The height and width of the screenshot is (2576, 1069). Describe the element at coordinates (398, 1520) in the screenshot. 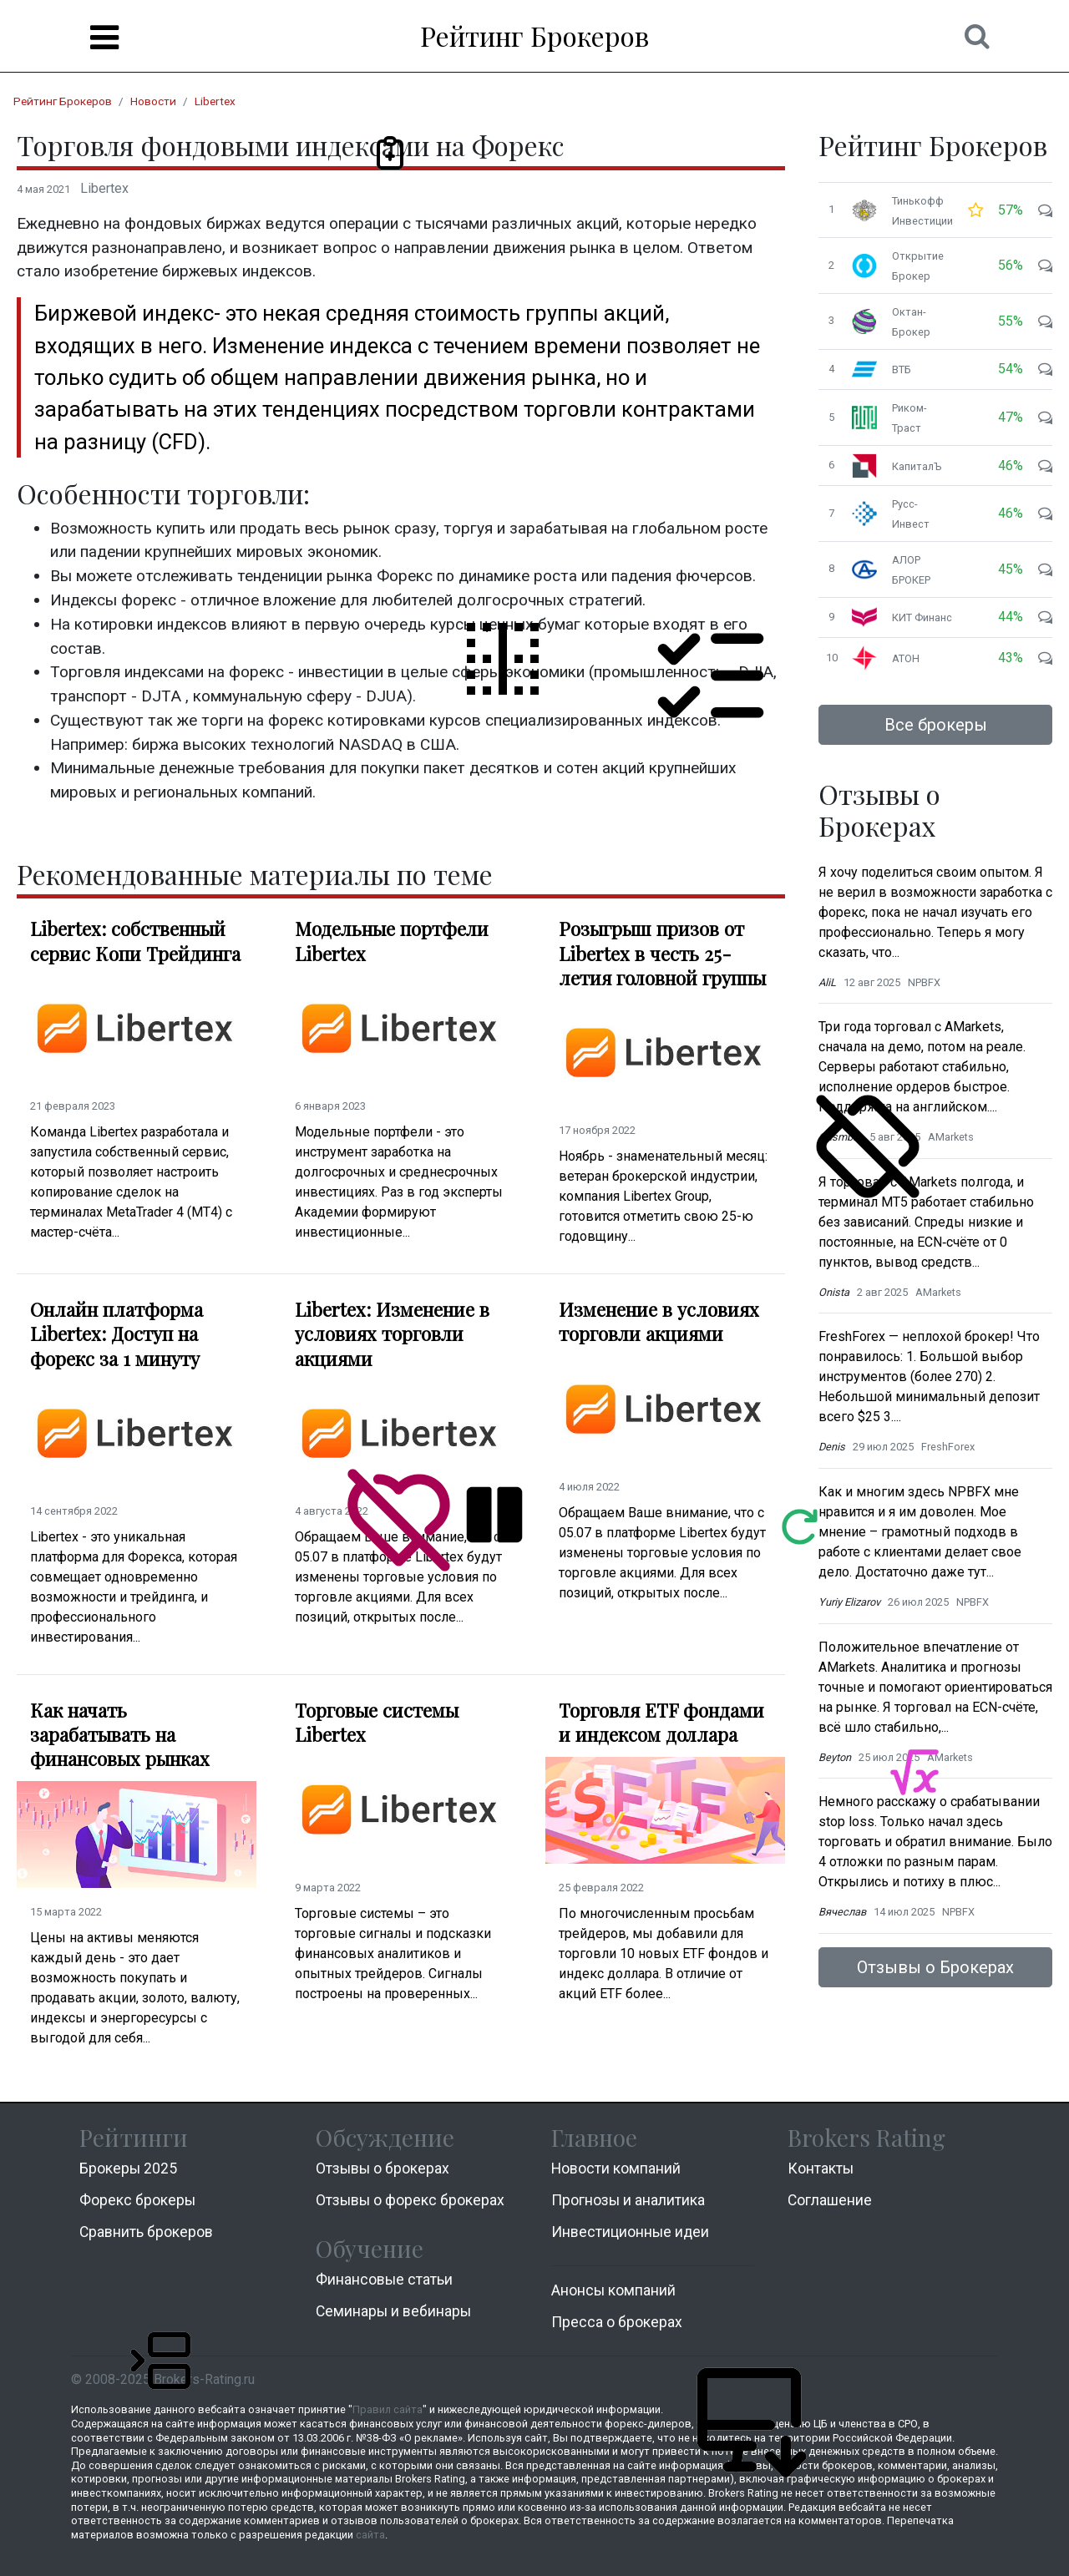

I see `remove from favorites` at that location.